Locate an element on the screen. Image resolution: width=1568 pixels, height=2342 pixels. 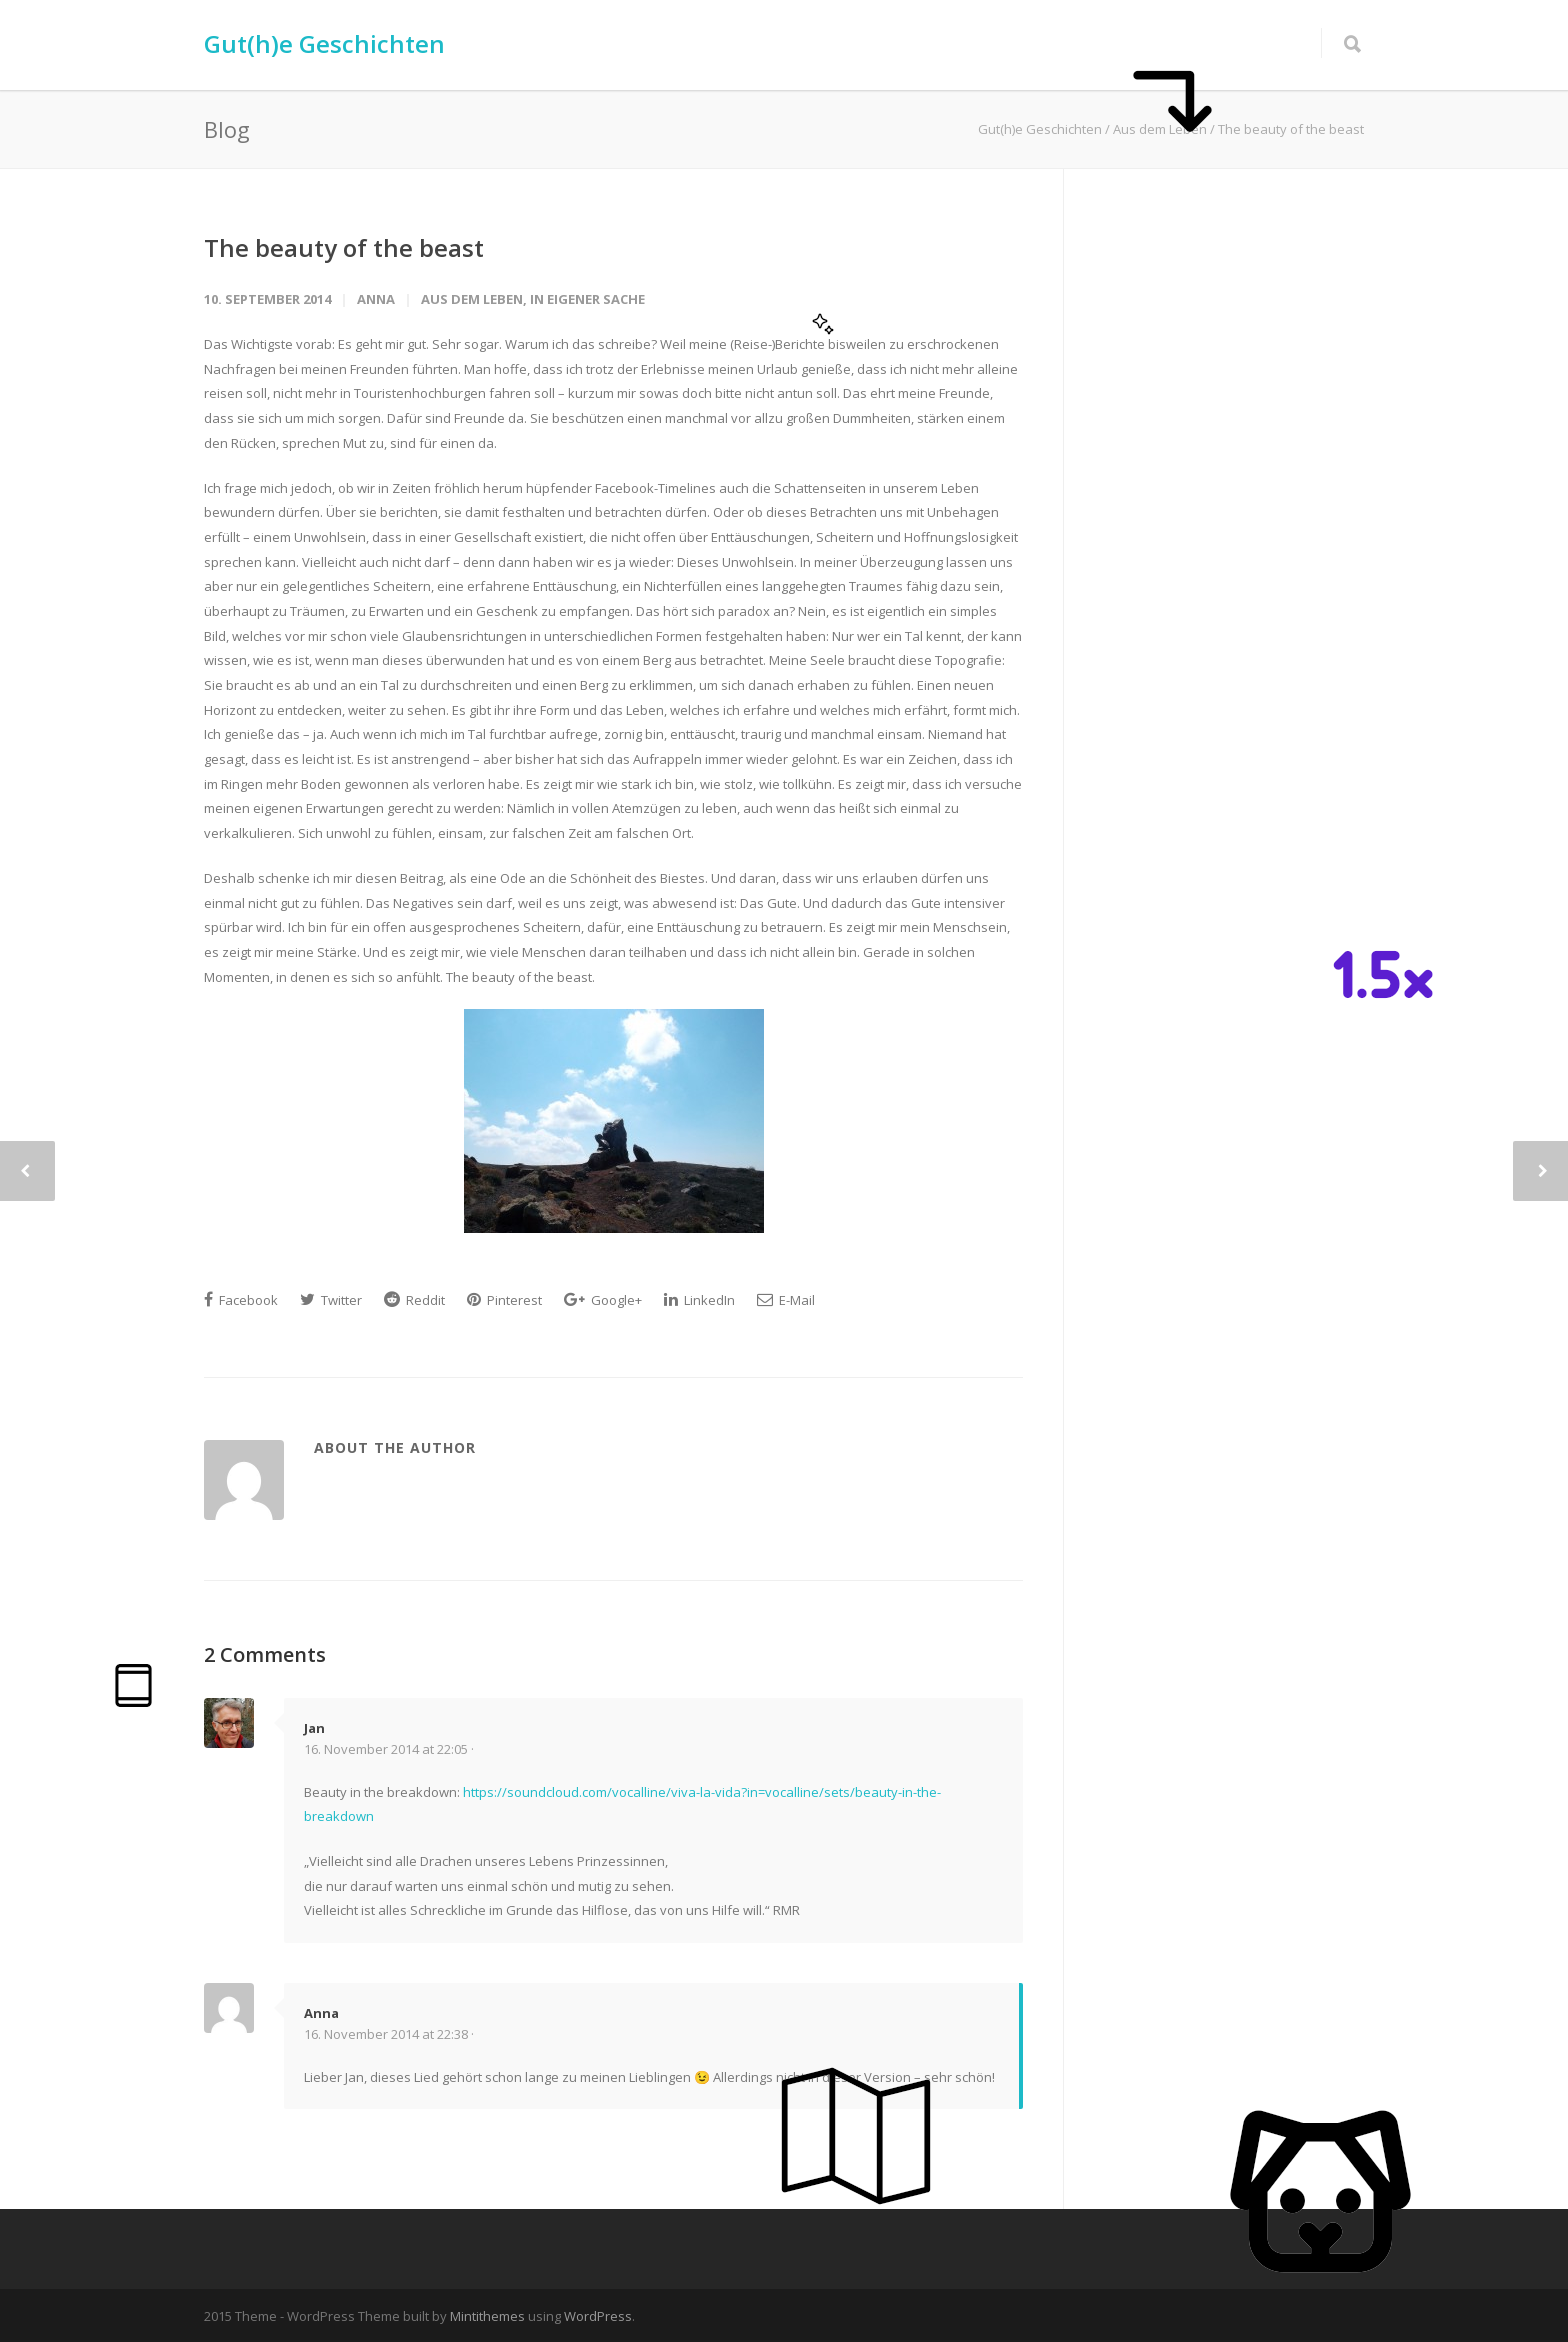
view map or navigation is located at coordinates (856, 2136).